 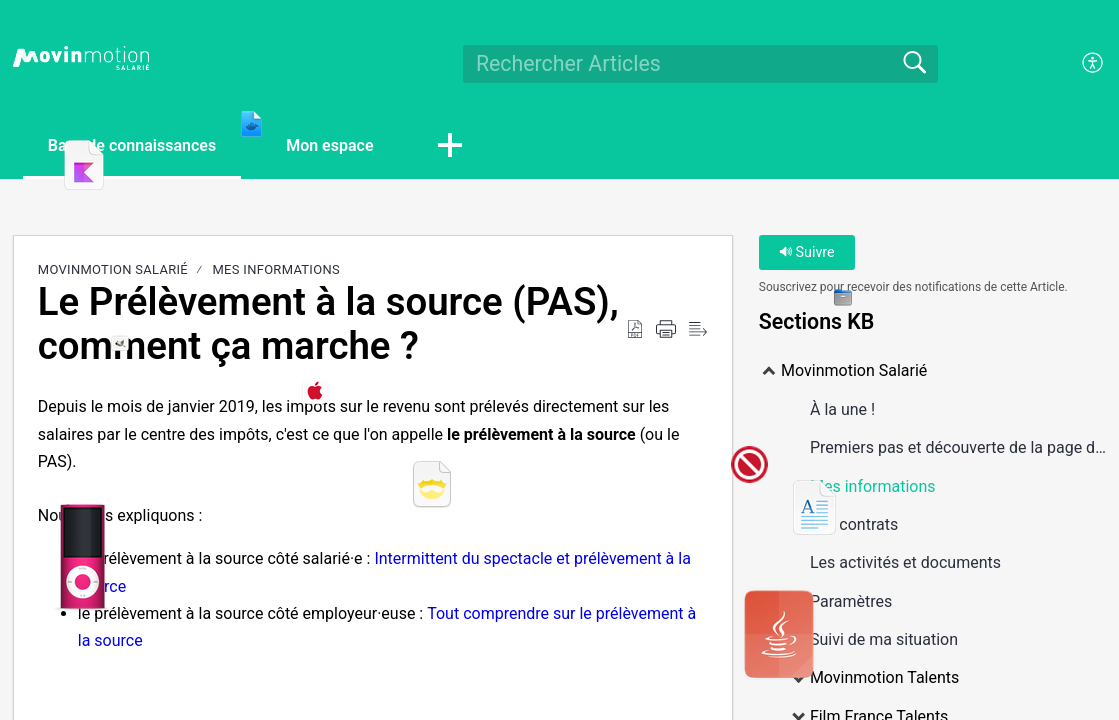 What do you see at coordinates (82, 558) in the screenshot?
I see `iPod nano device in pink` at bounding box center [82, 558].